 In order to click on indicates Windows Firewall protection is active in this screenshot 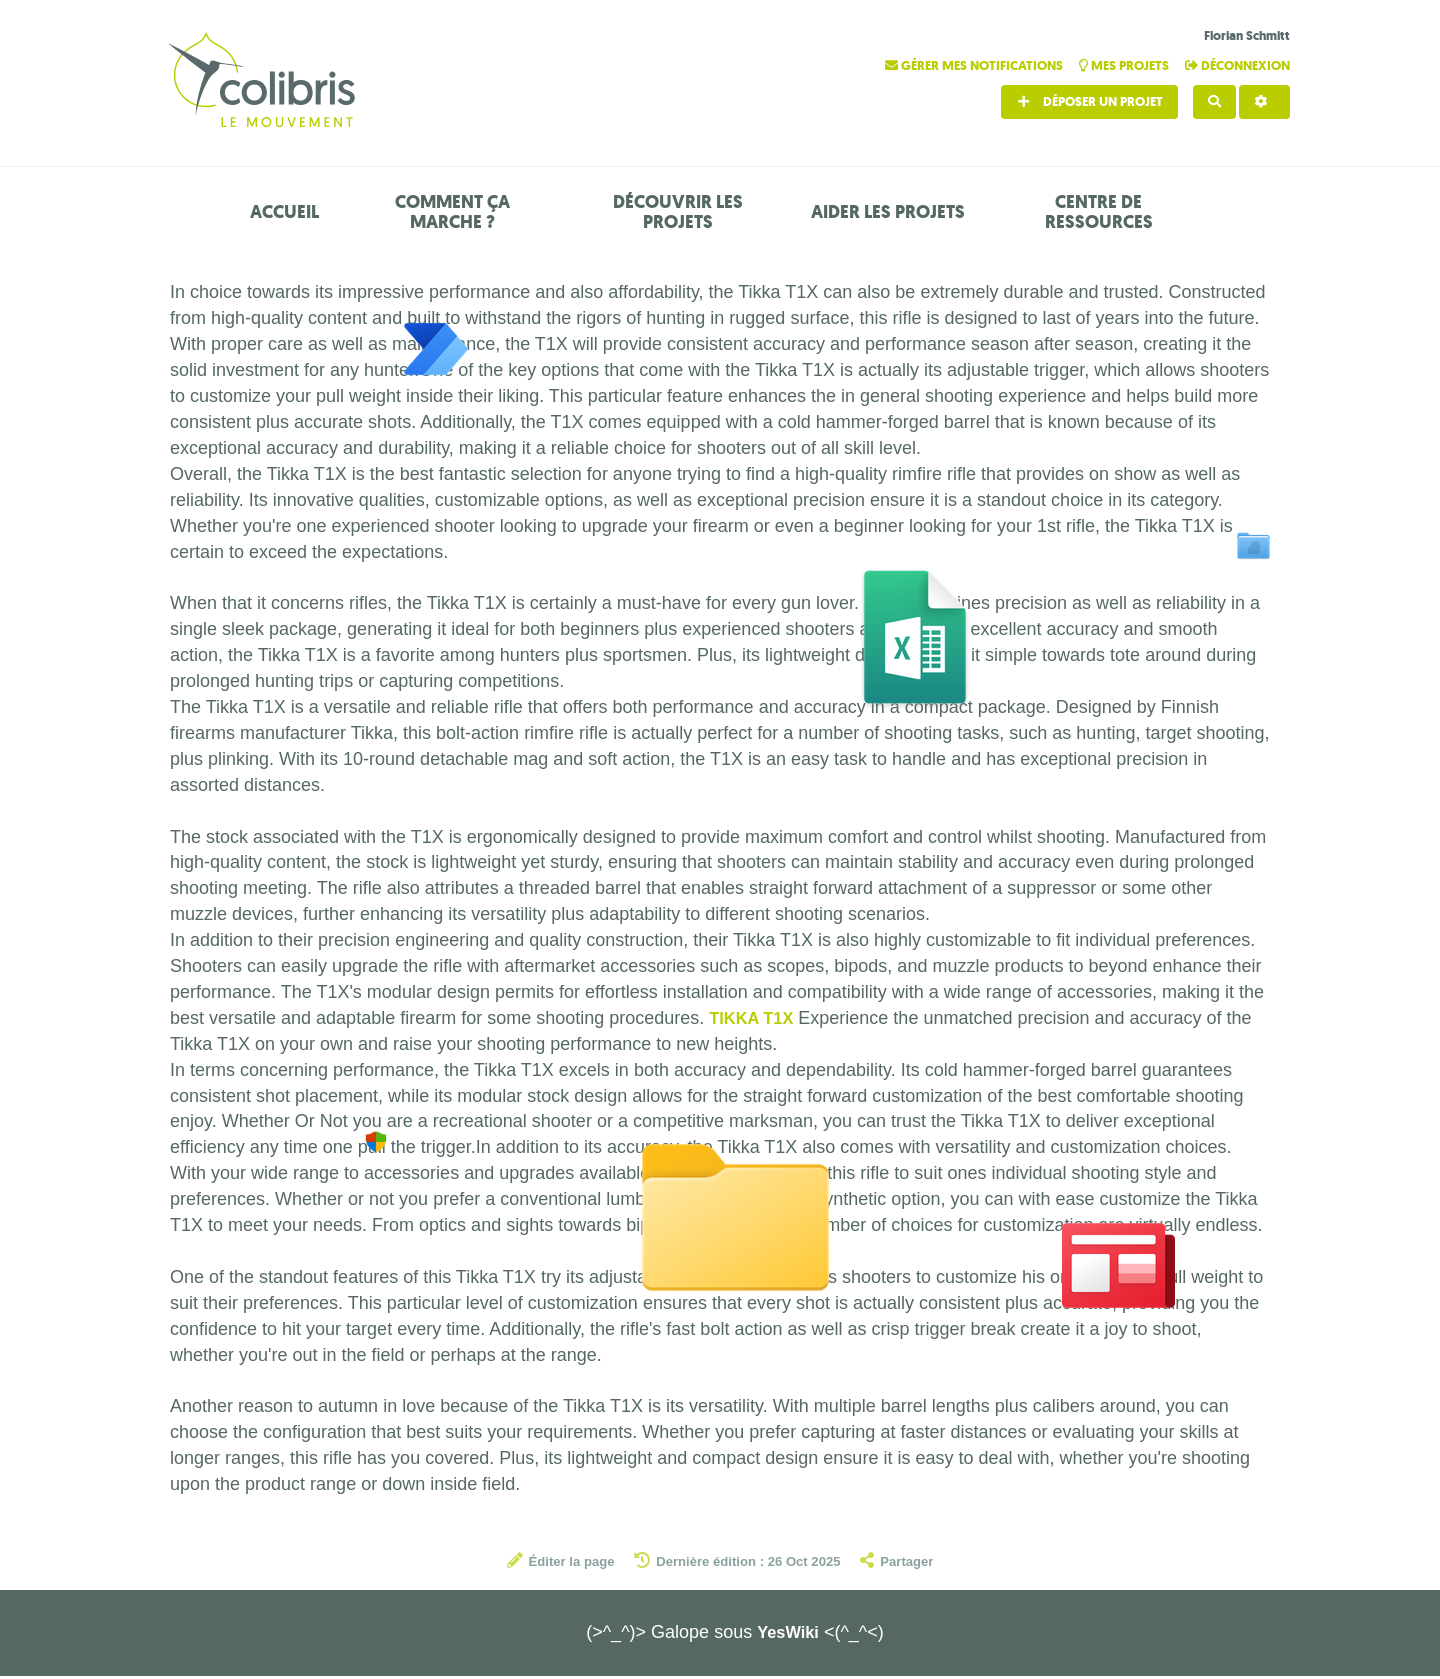, I will do `click(376, 1142)`.